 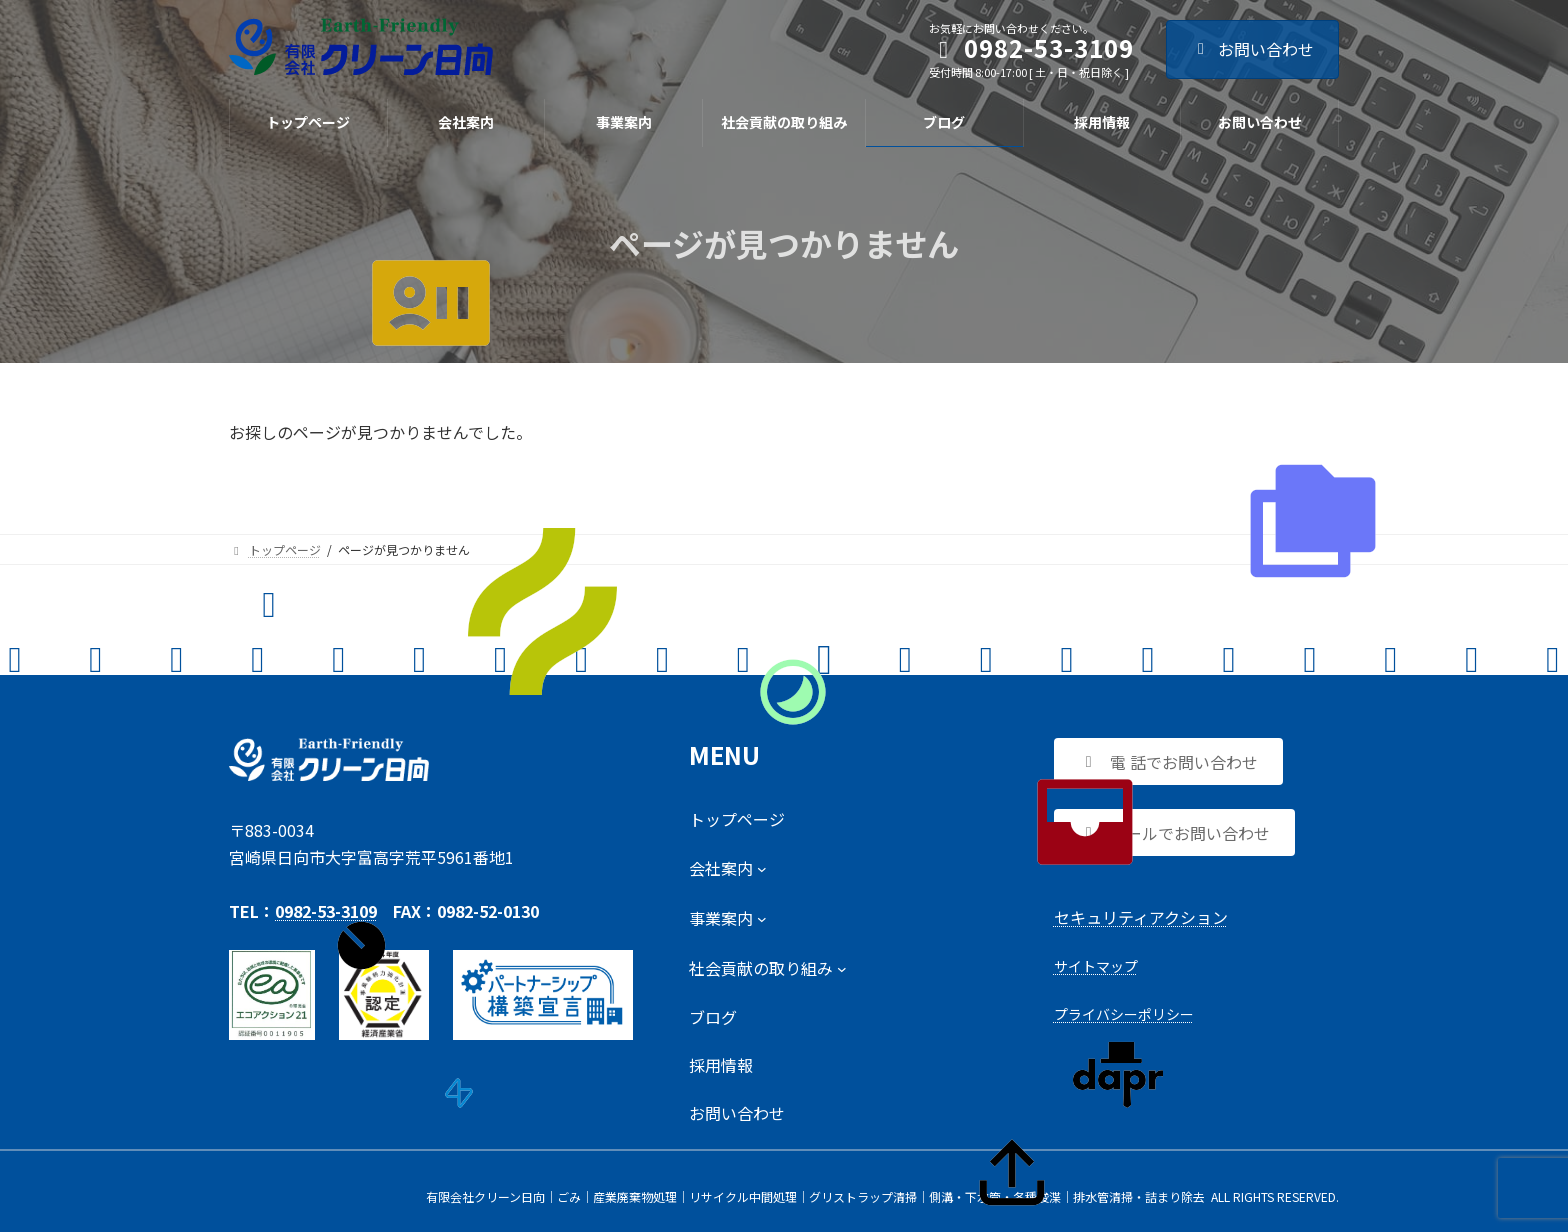 What do you see at coordinates (459, 1093) in the screenshot?
I see `supabase logo` at bounding box center [459, 1093].